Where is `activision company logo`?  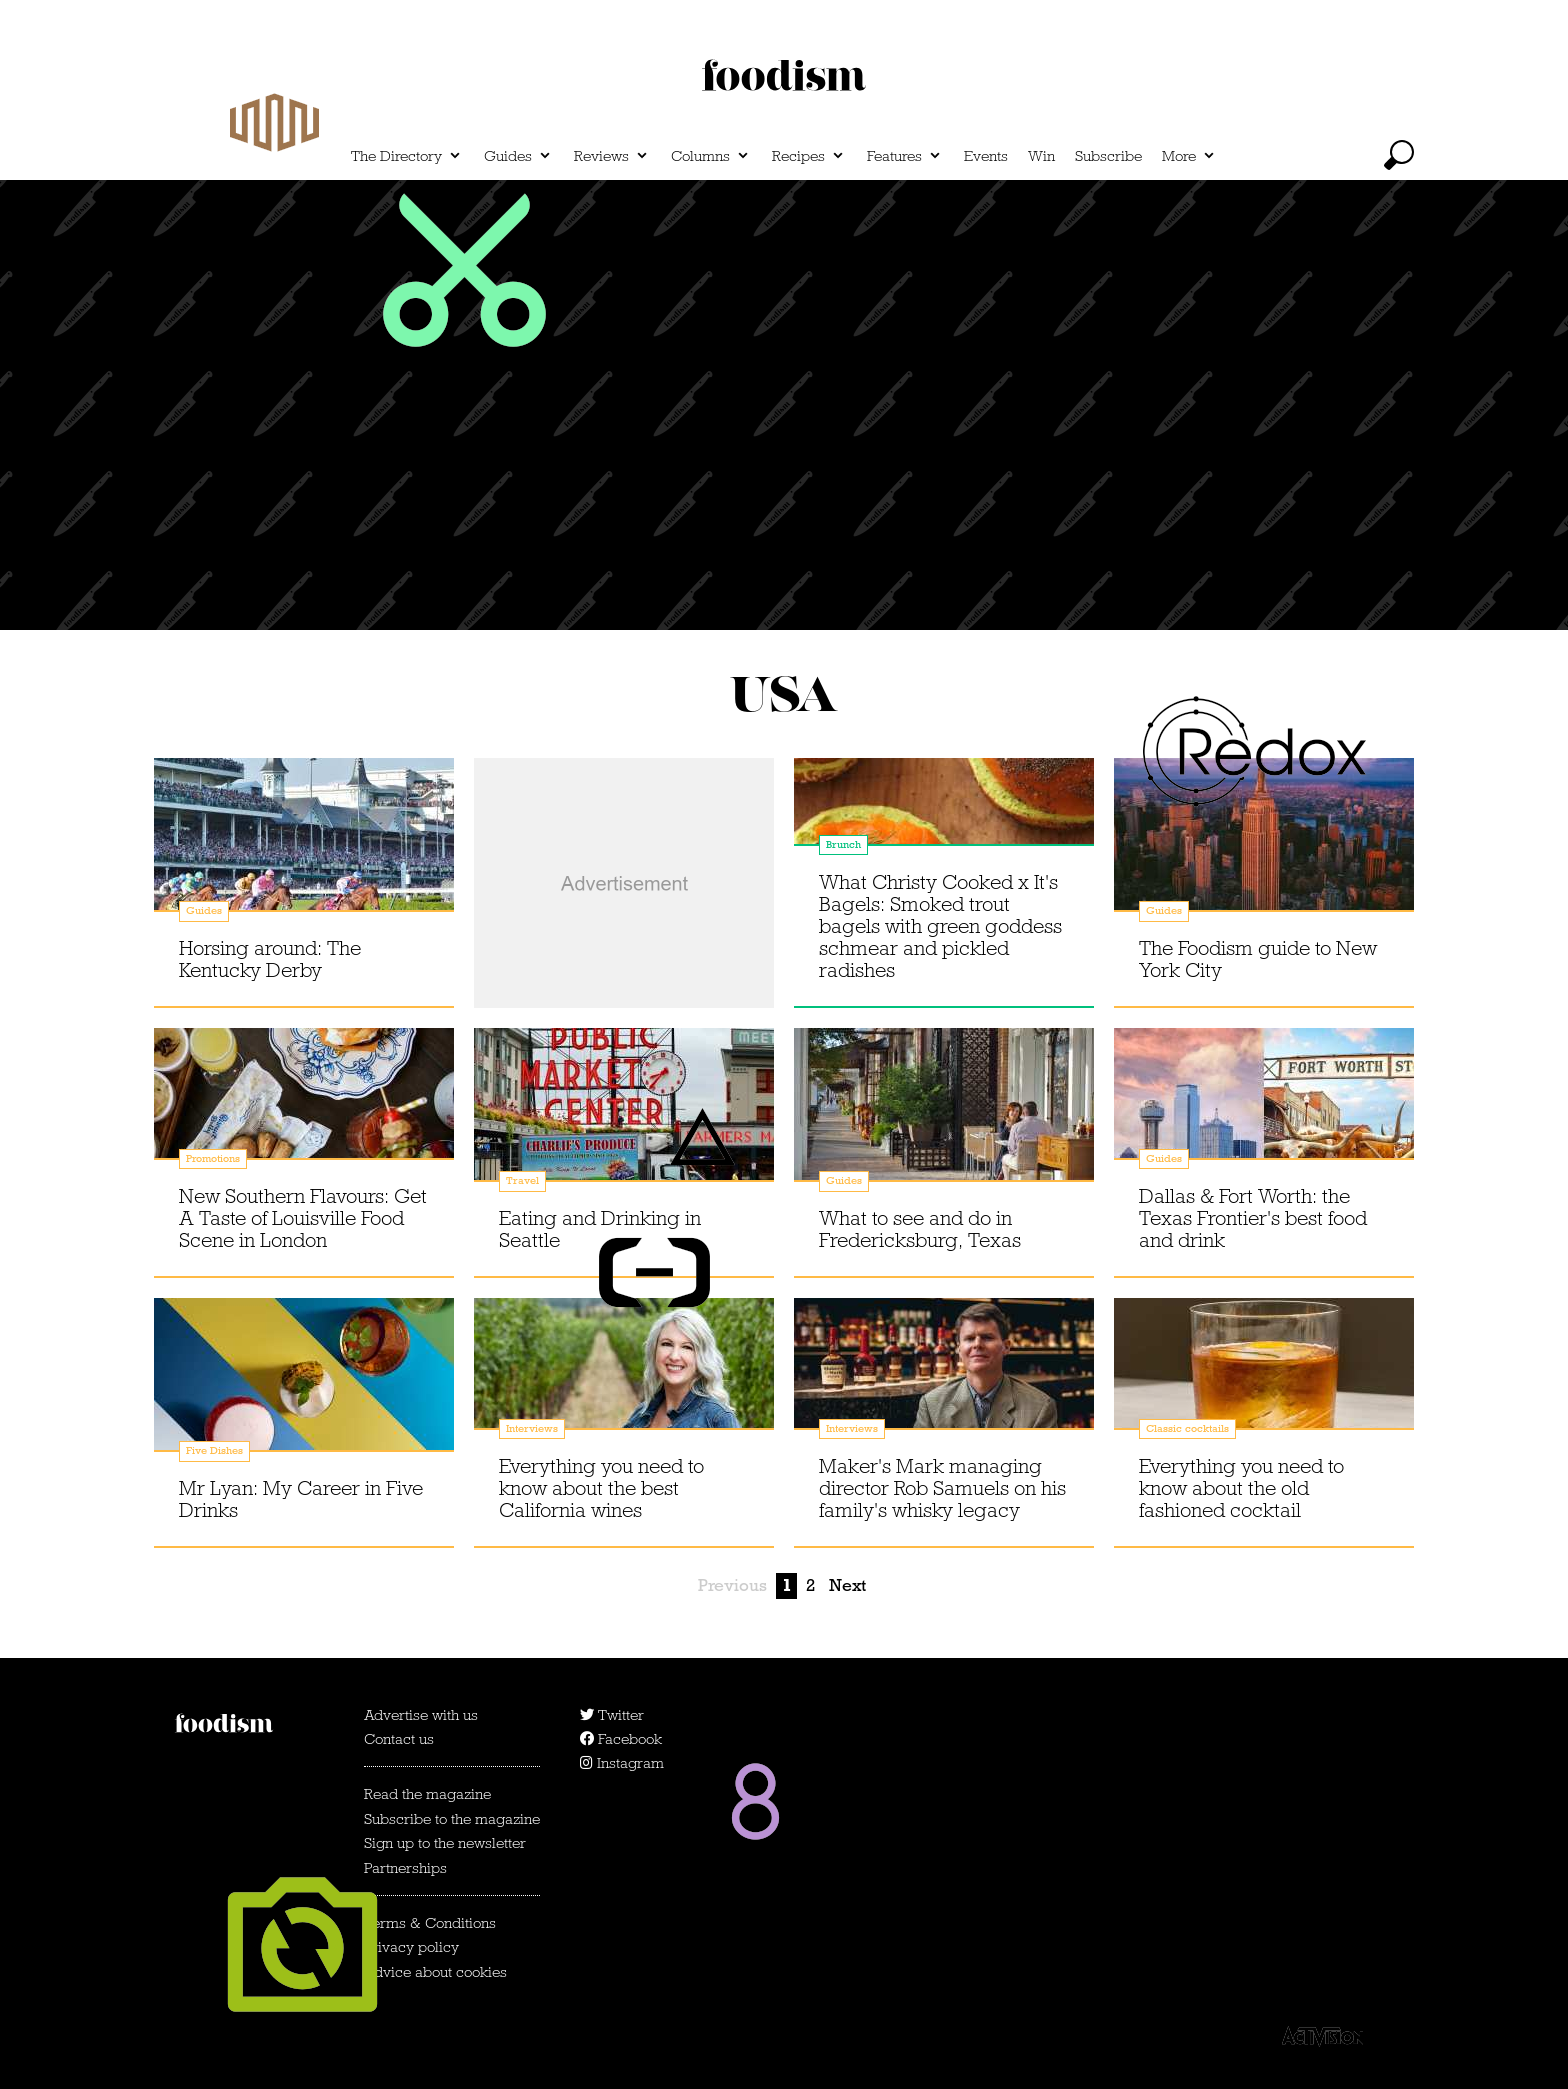 activision company logo is located at coordinates (1322, 2036).